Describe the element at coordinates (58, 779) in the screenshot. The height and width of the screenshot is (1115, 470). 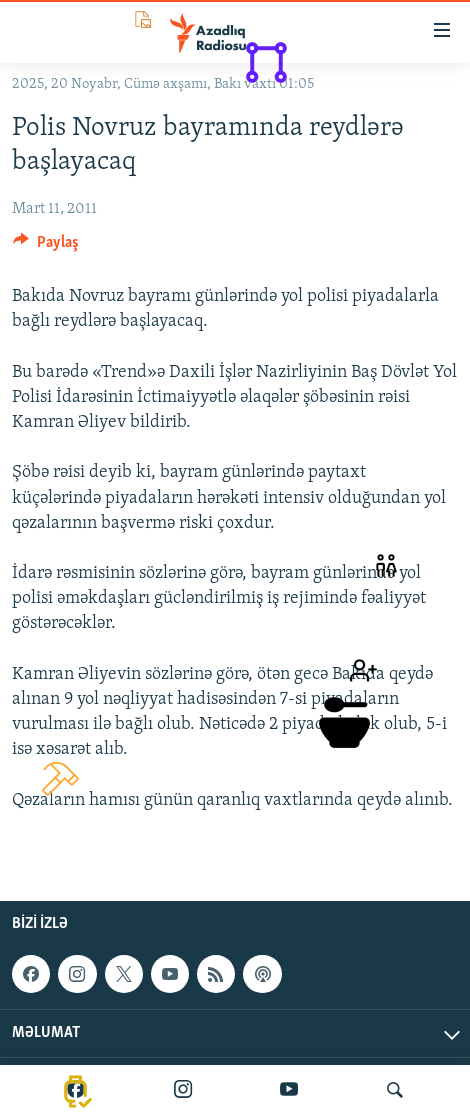
I see `access tools or settings` at that location.